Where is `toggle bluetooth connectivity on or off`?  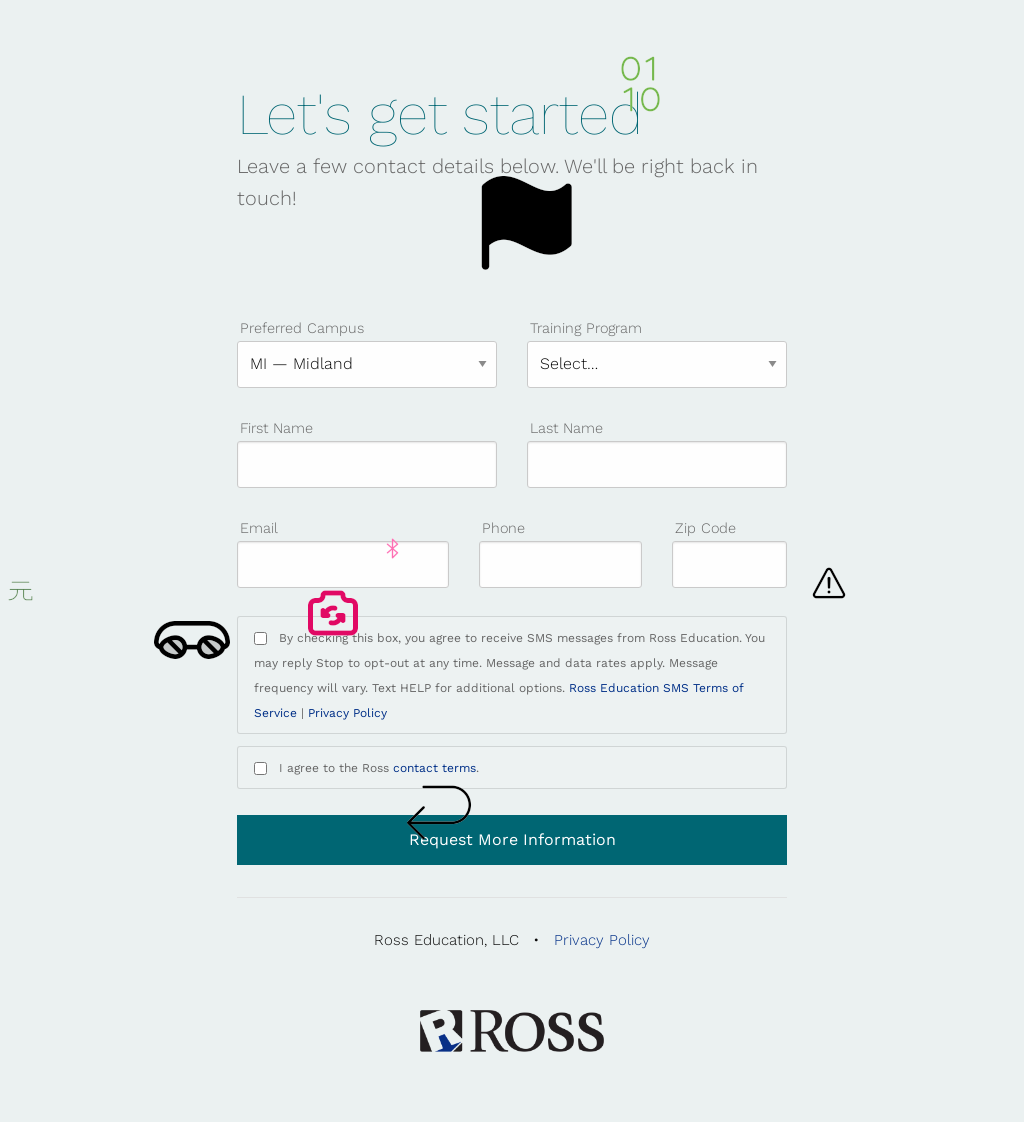 toggle bluetooth connectivity on or off is located at coordinates (392, 548).